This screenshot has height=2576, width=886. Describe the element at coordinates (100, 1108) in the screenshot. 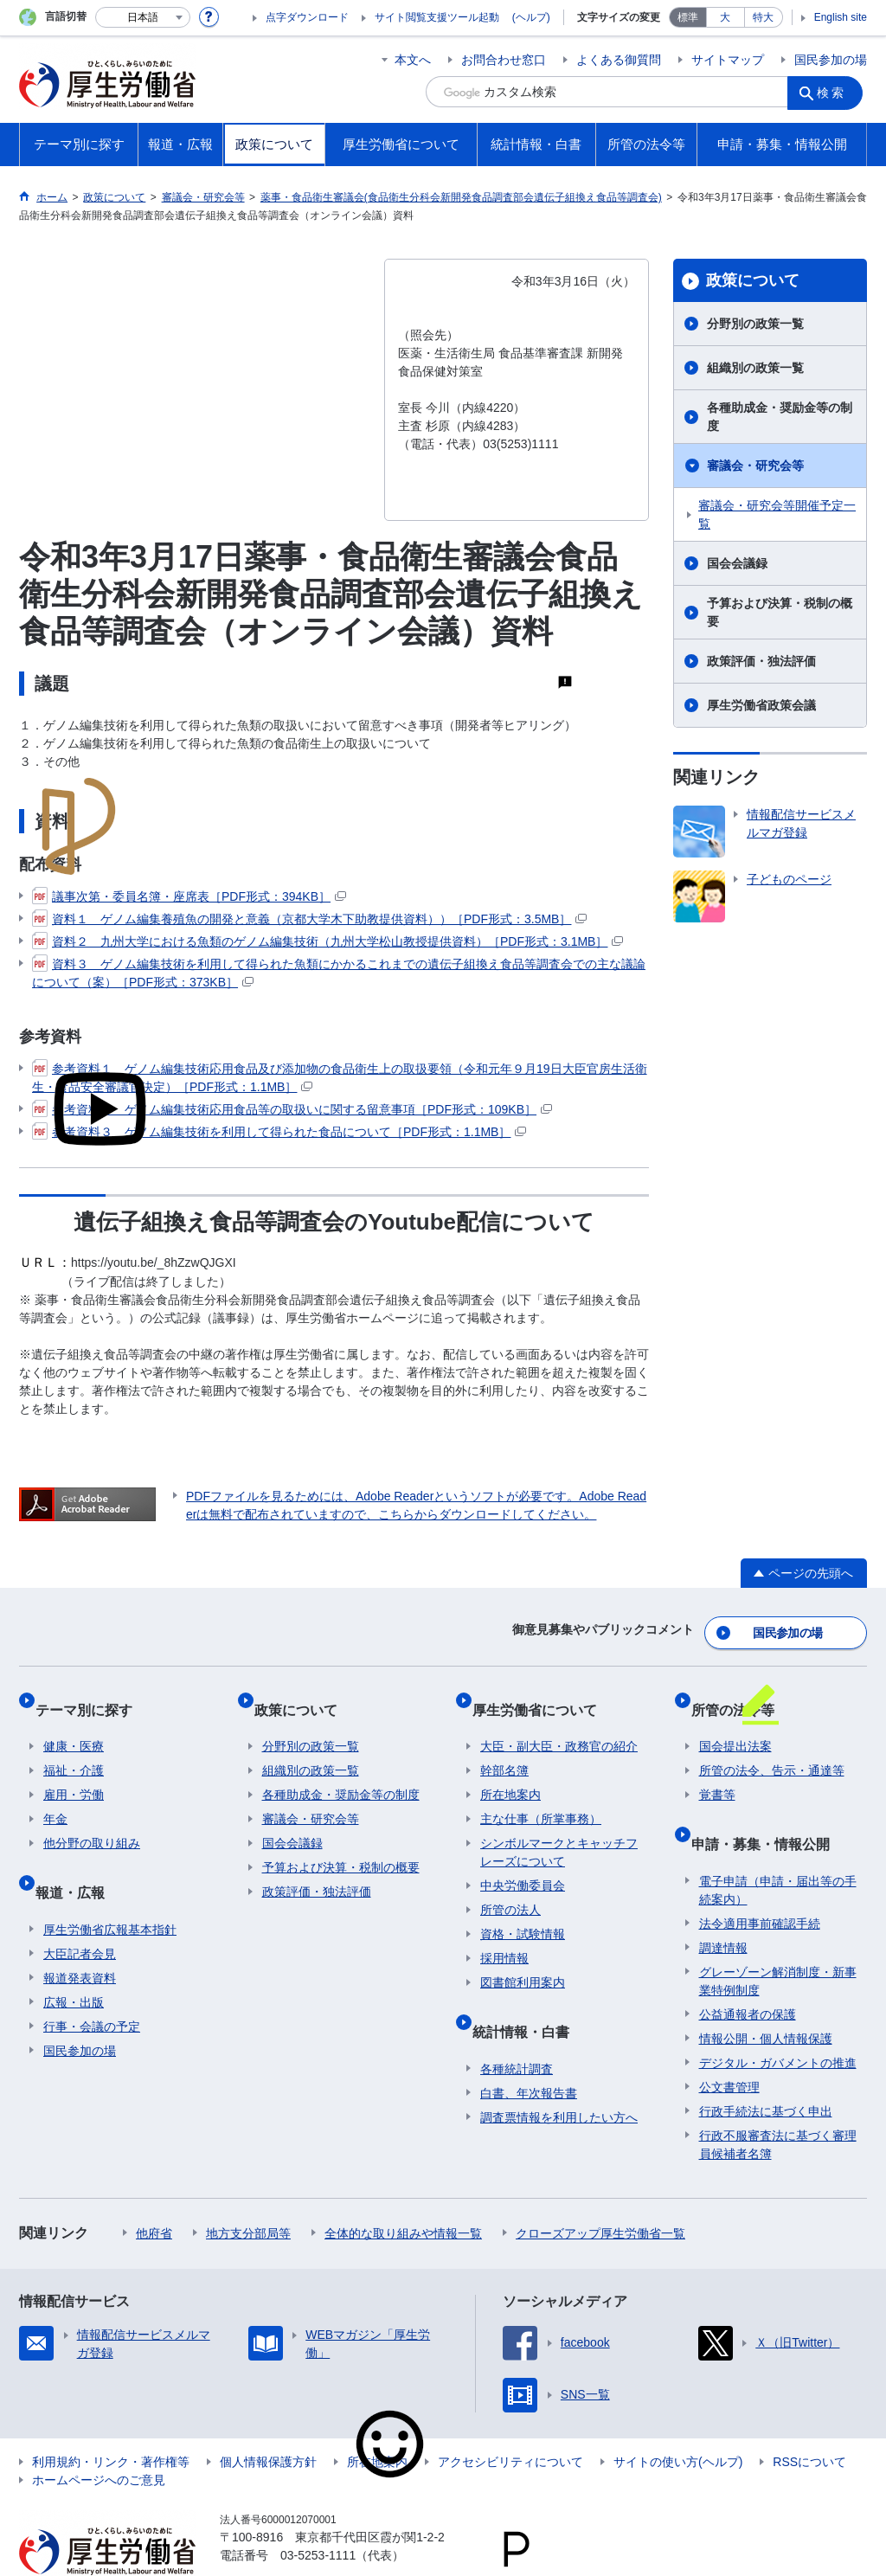

I see `open YouTube` at that location.